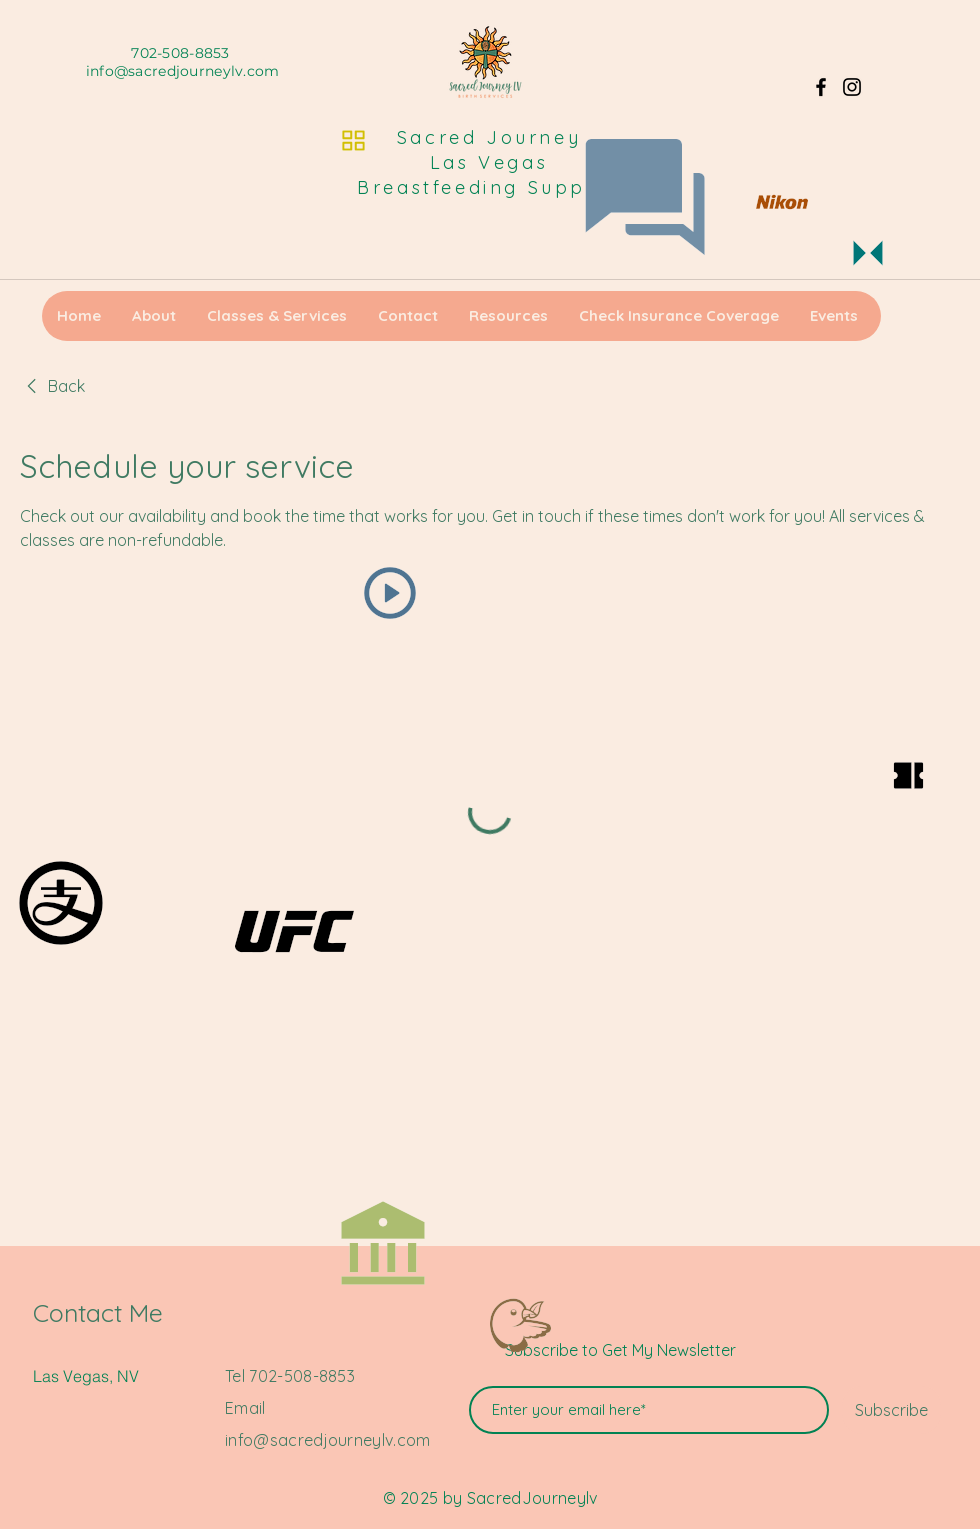 The width and height of the screenshot is (980, 1529). I want to click on play media or video content, so click(390, 593).